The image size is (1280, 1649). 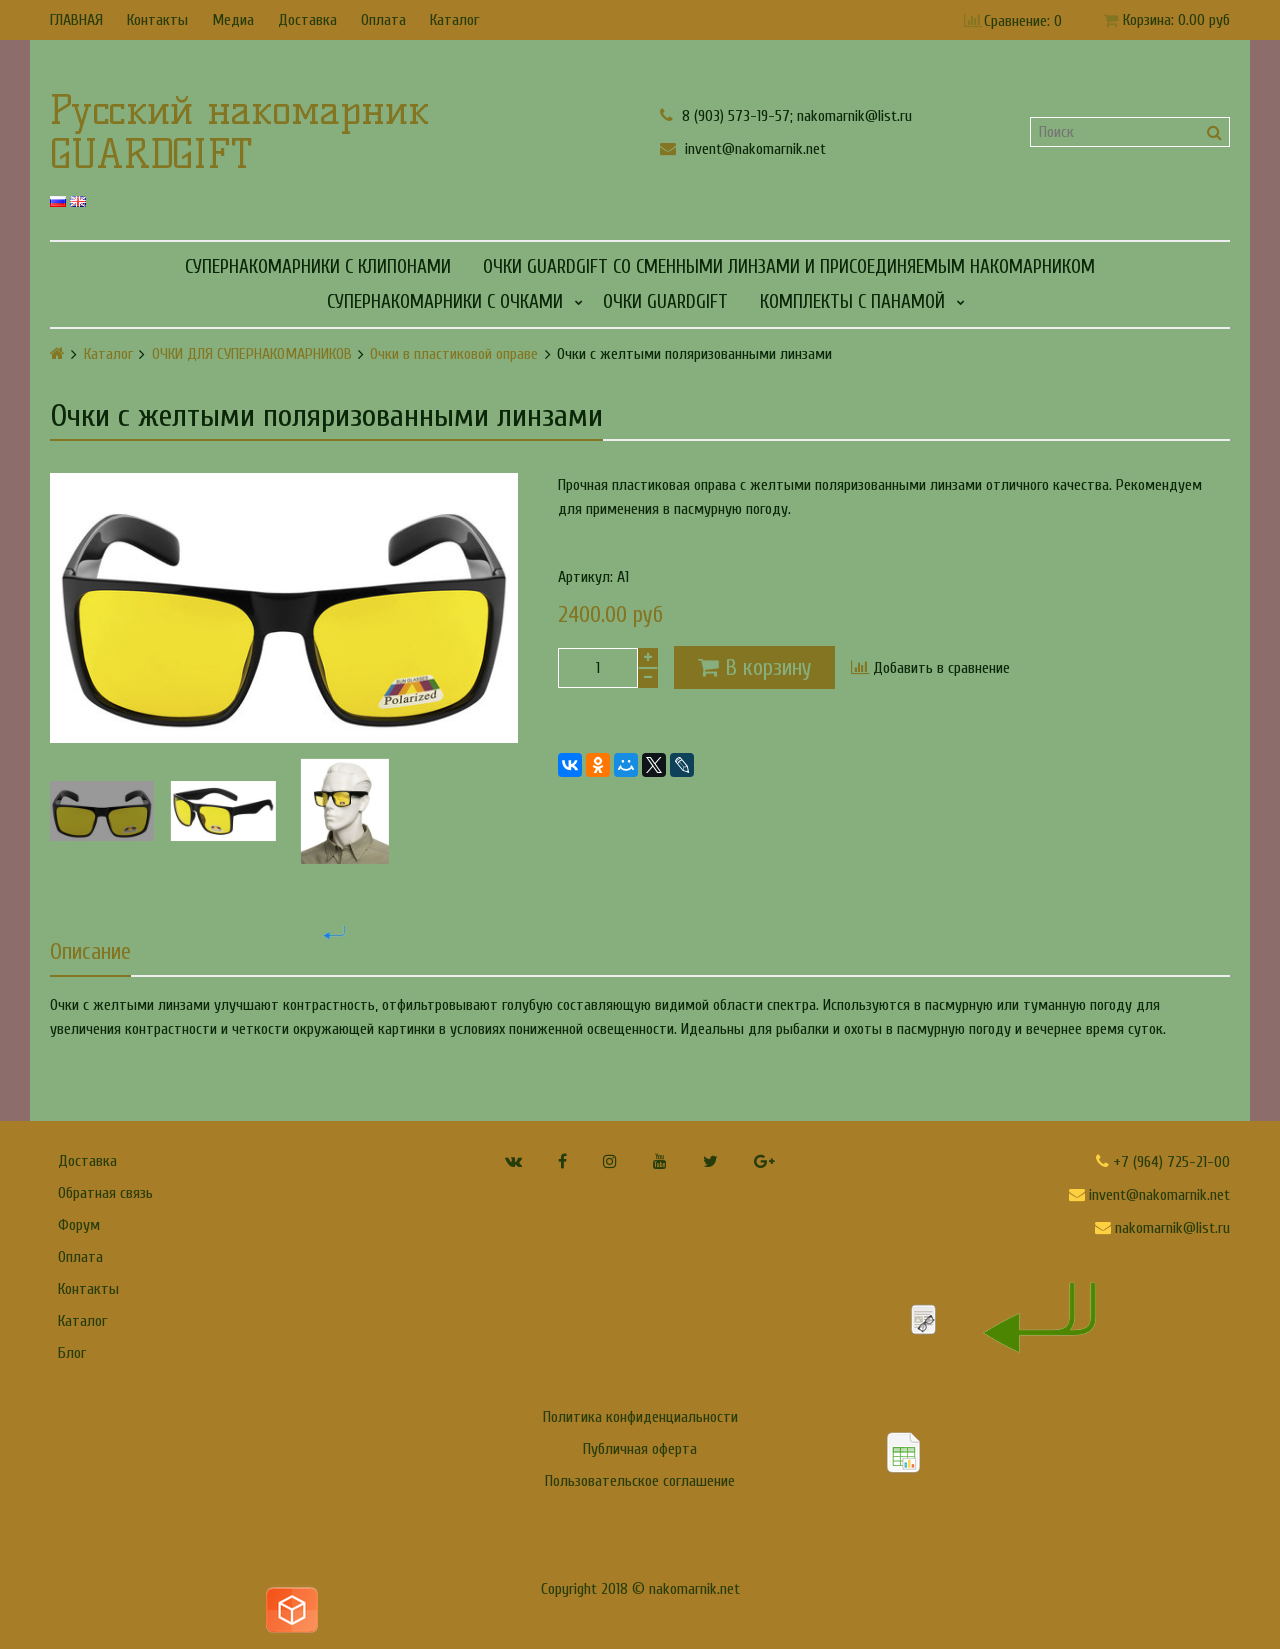 What do you see at coordinates (1038, 1317) in the screenshot?
I see `reply all to an email message` at bounding box center [1038, 1317].